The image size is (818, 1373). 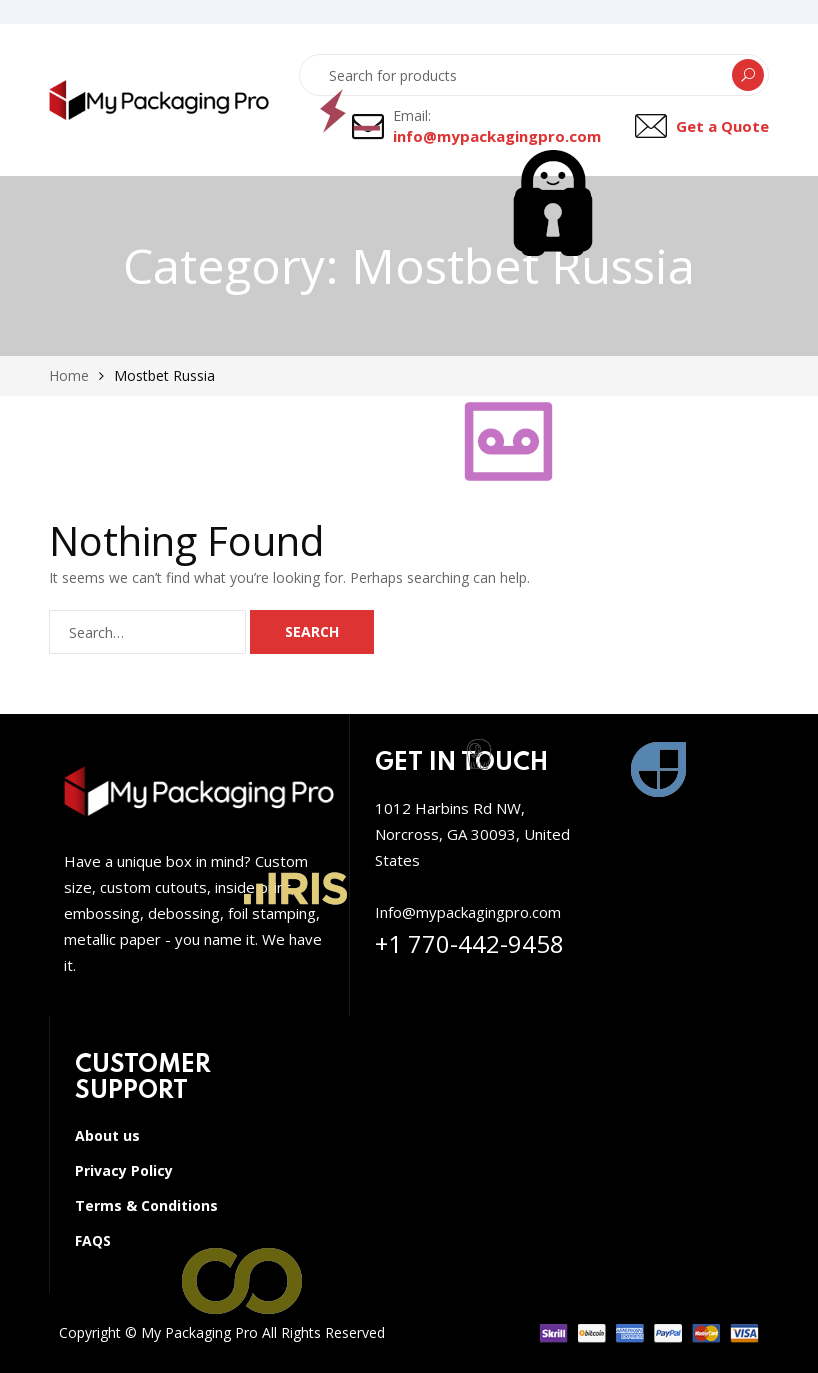 I want to click on ScyllaDB logo, so click(x=479, y=754).